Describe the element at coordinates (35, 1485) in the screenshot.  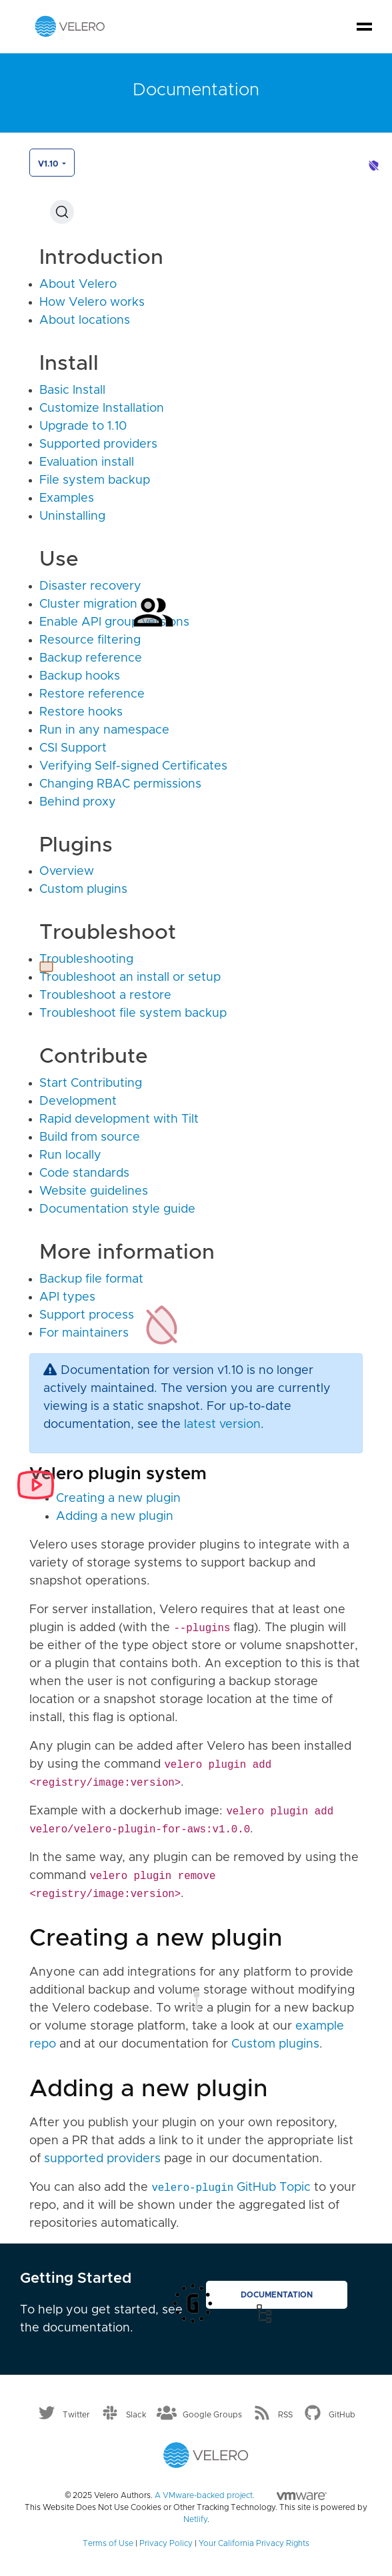
I see `open YouTube app` at that location.